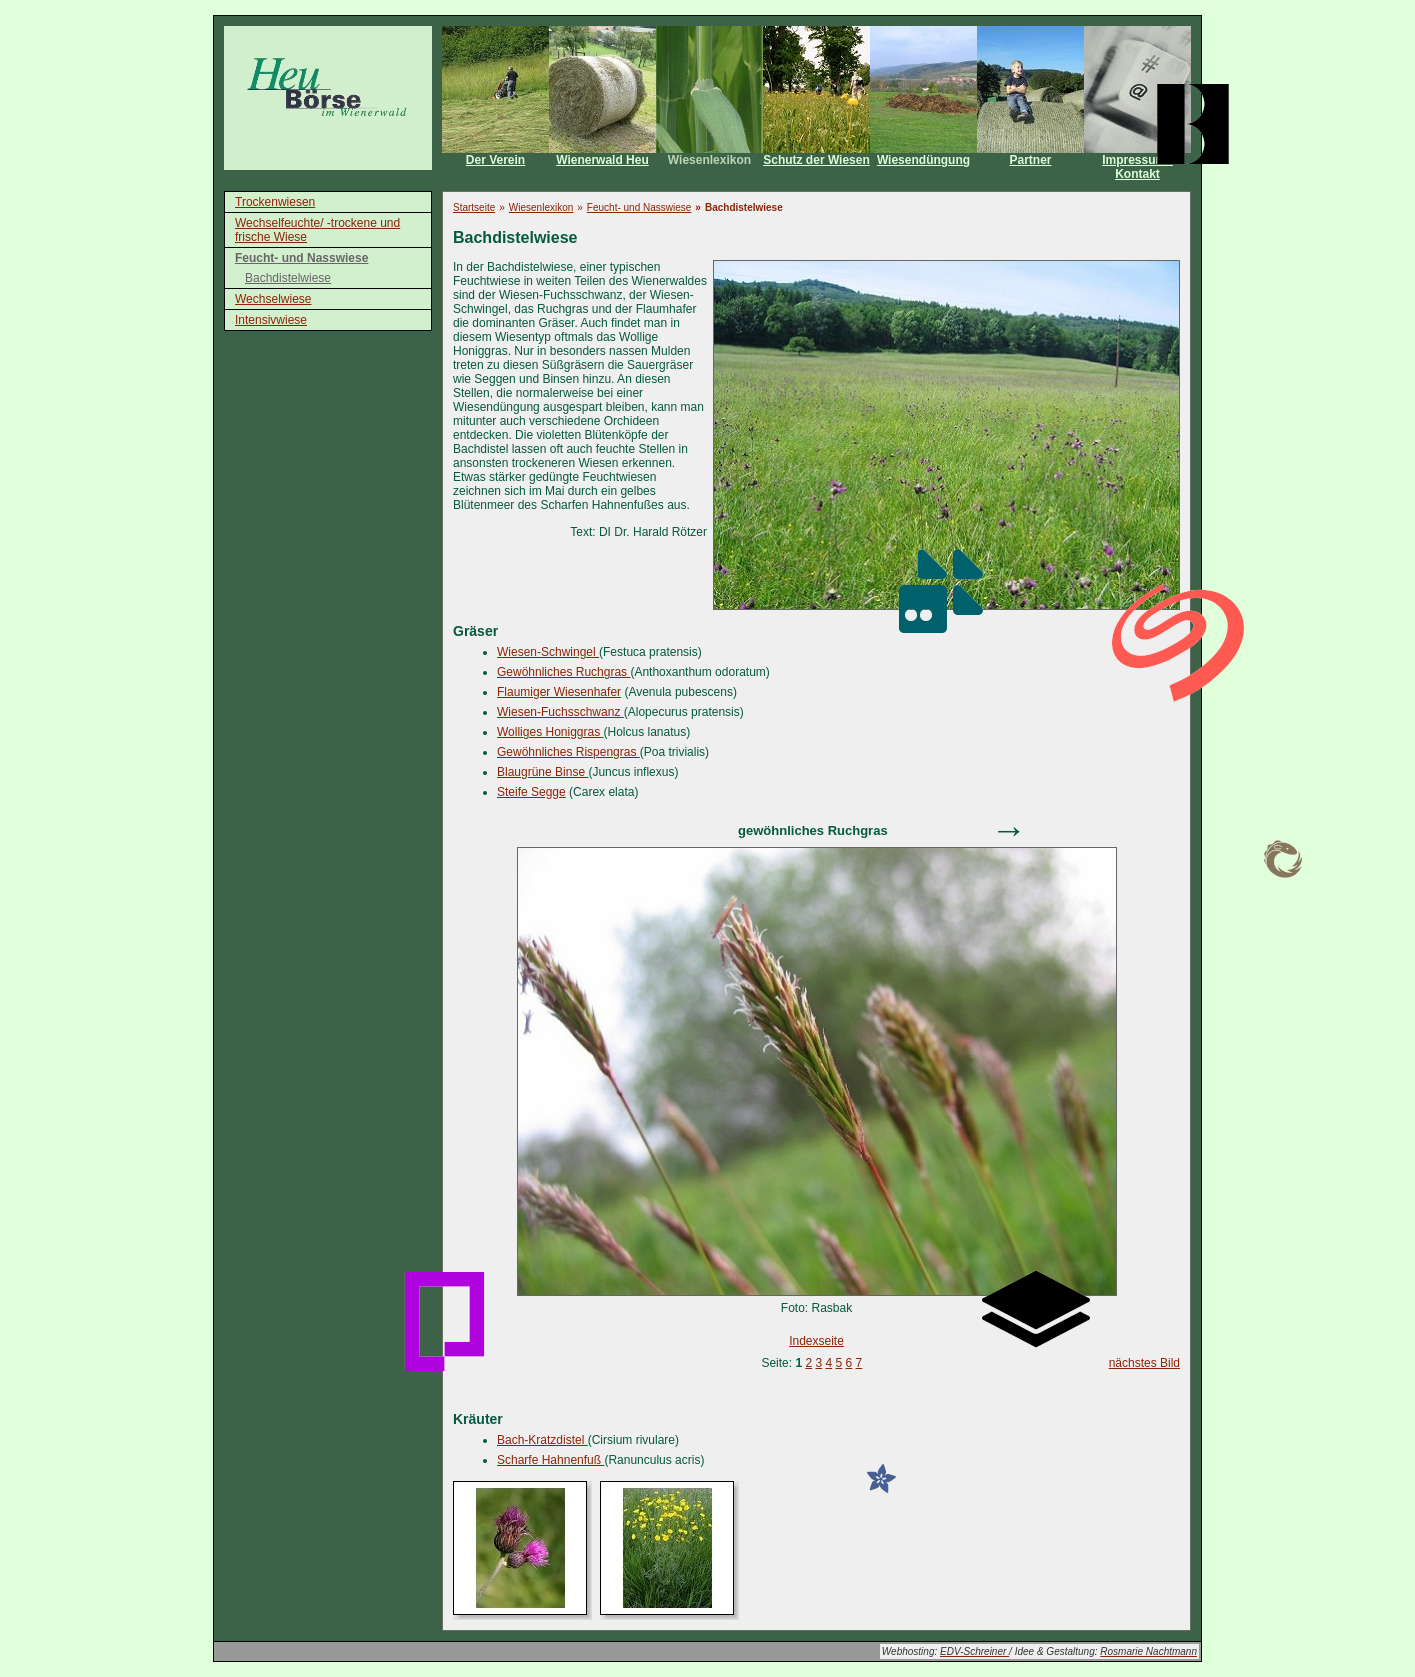 The height and width of the screenshot is (1677, 1415). Describe the element at coordinates (1036, 1309) in the screenshot. I see `open remove.bg background removal tool` at that location.